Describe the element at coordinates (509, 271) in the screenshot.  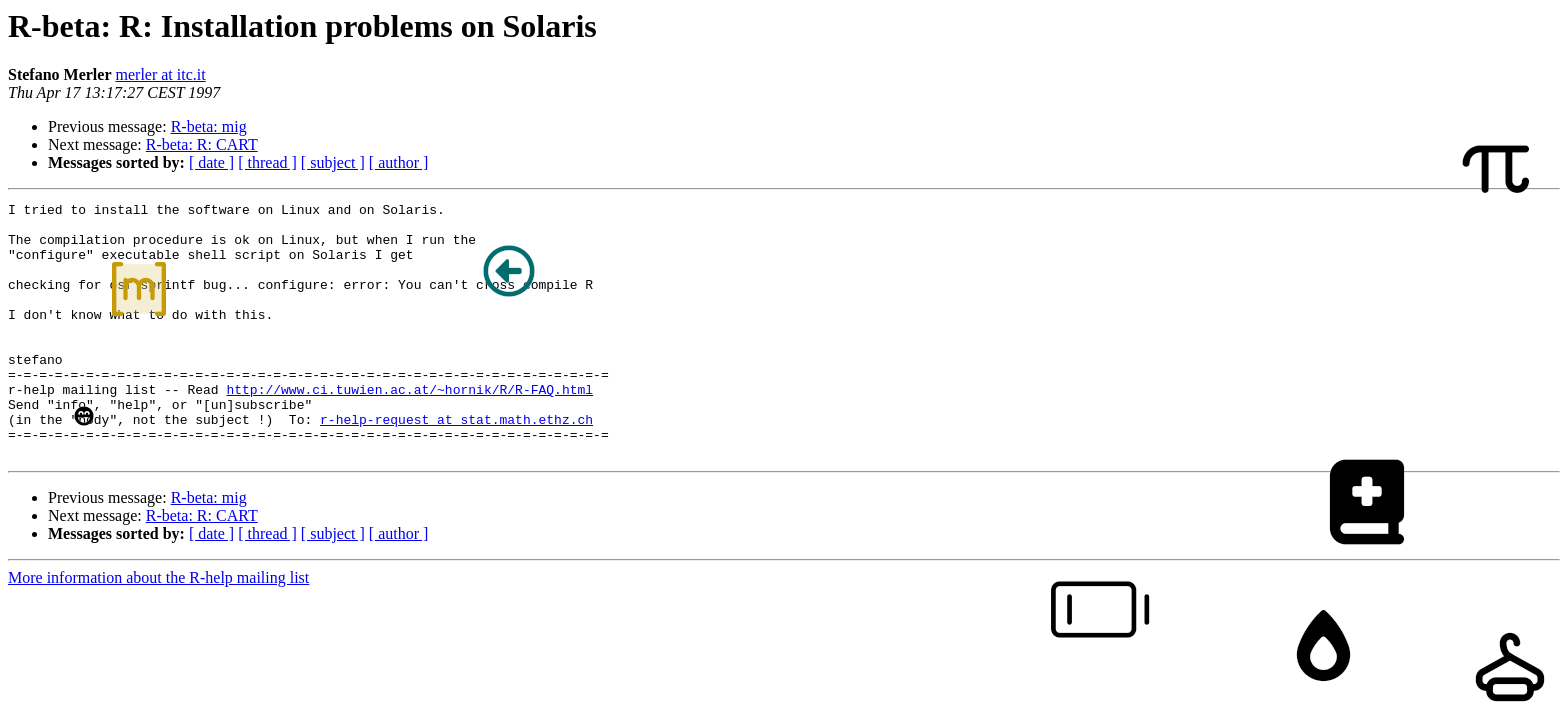
I see `go back to the previous screen` at that location.